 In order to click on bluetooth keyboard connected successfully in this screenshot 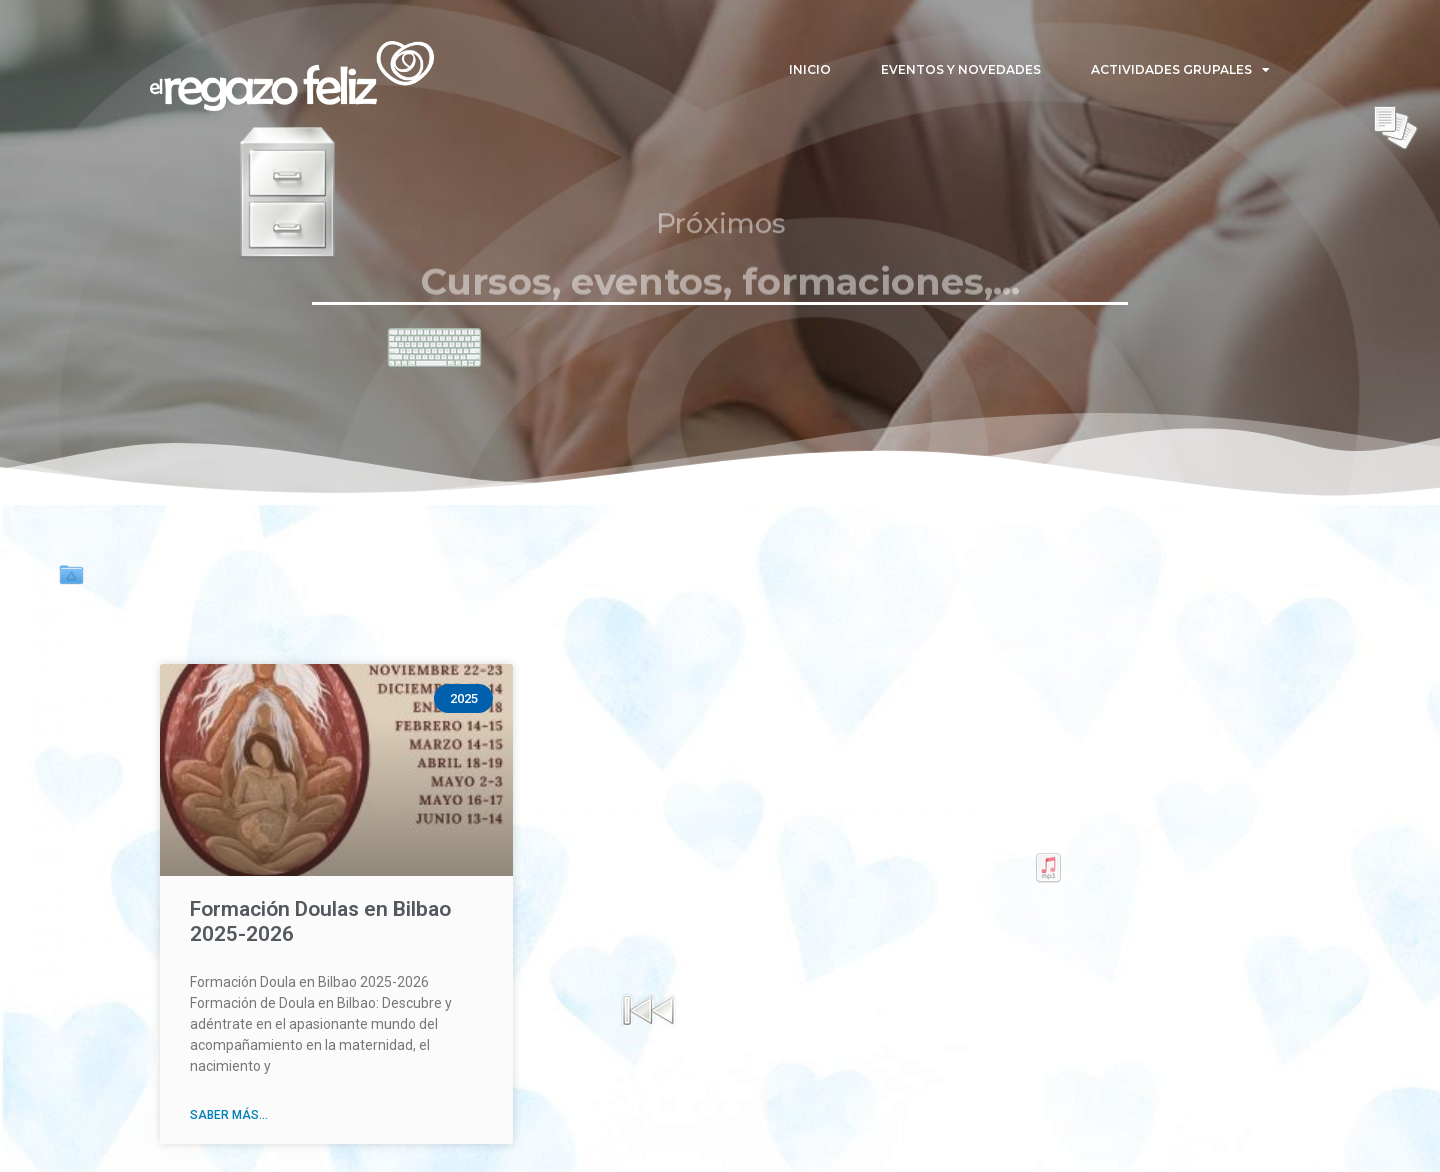, I will do `click(434, 347)`.